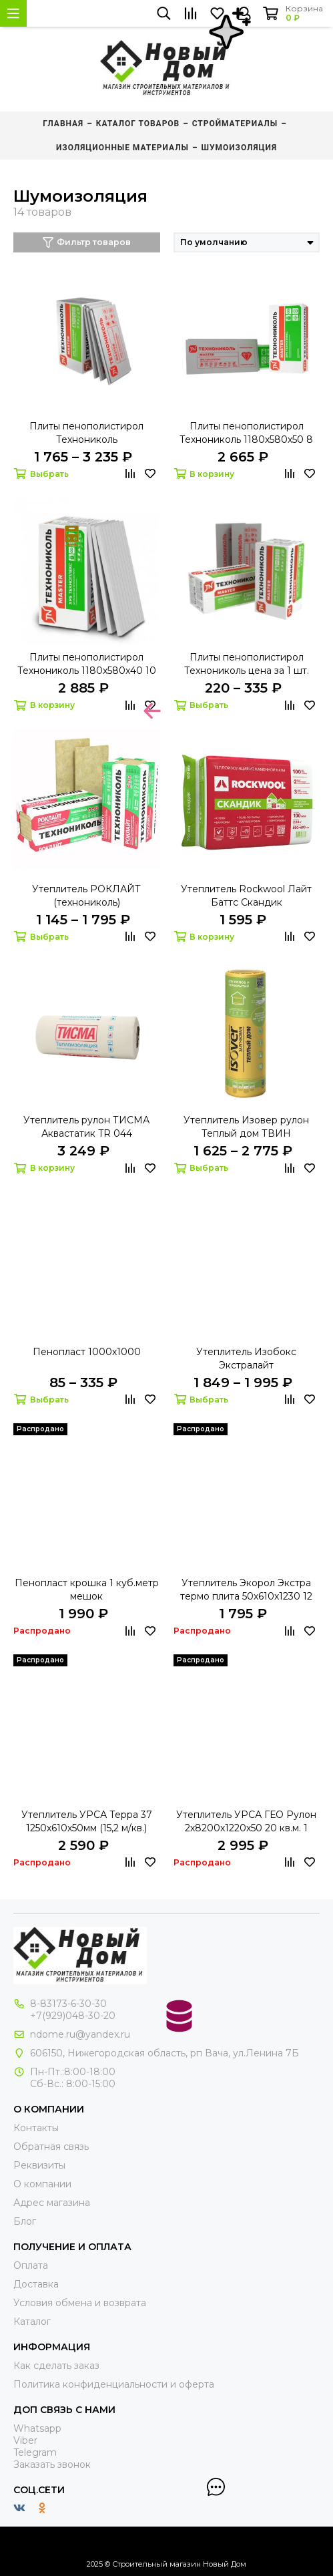 The width and height of the screenshot is (333, 2576). Describe the element at coordinates (229, 29) in the screenshot. I see `indicates AI-generated or enhanced content` at that location.